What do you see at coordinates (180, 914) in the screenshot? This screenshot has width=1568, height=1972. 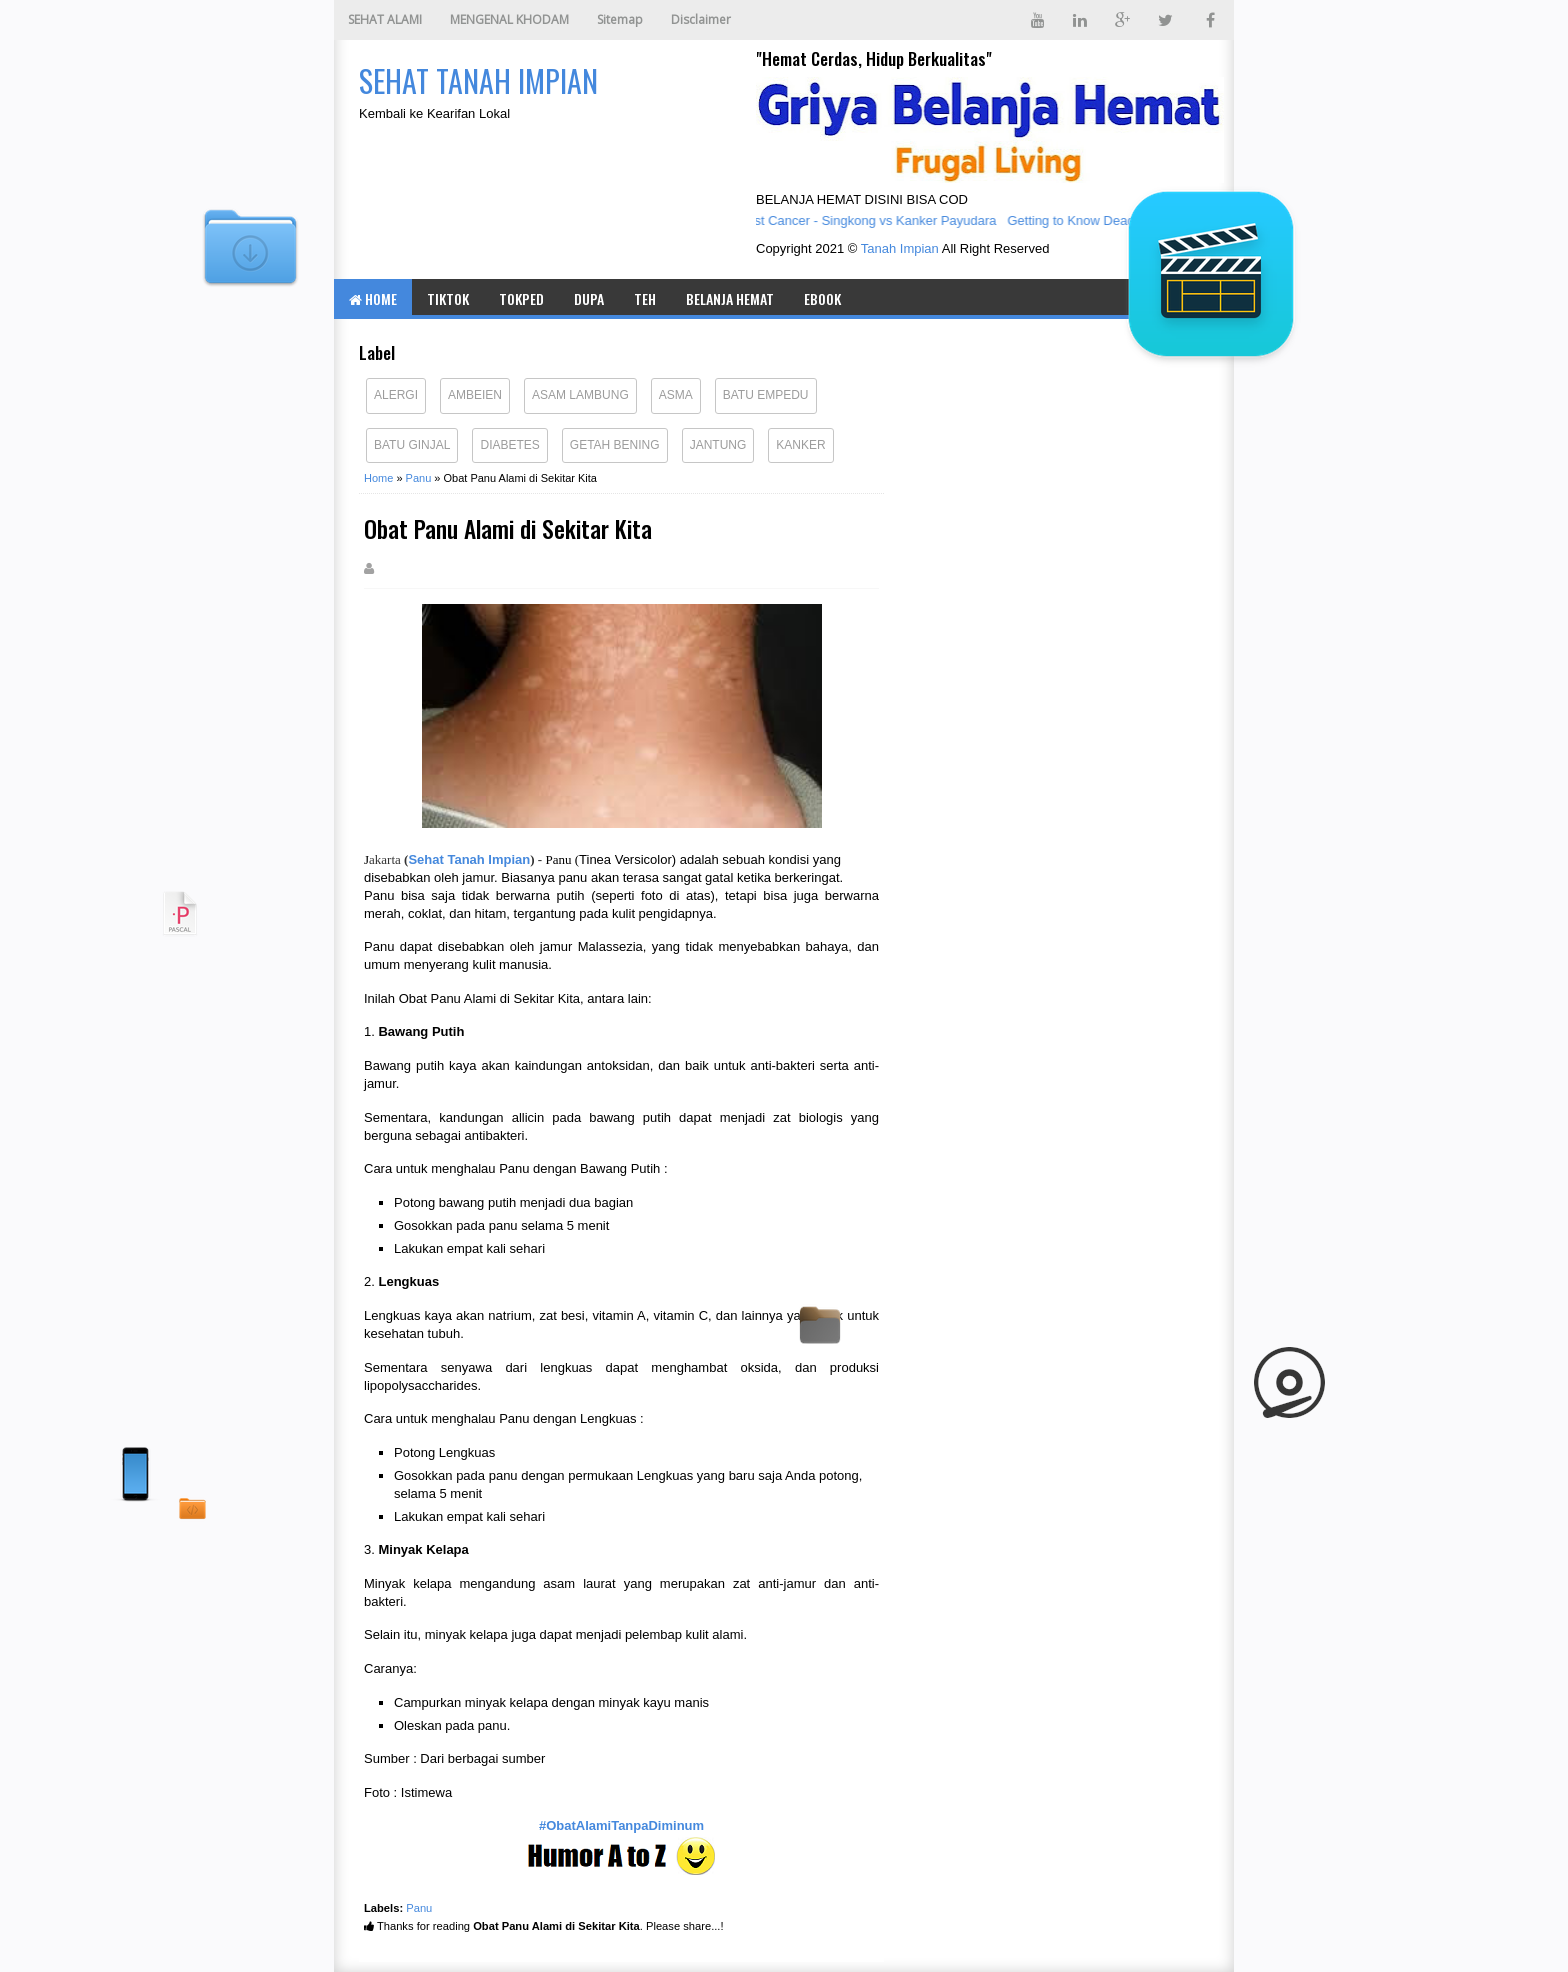 I see `a pascal programming language source file` at bounding box center [180, 914].